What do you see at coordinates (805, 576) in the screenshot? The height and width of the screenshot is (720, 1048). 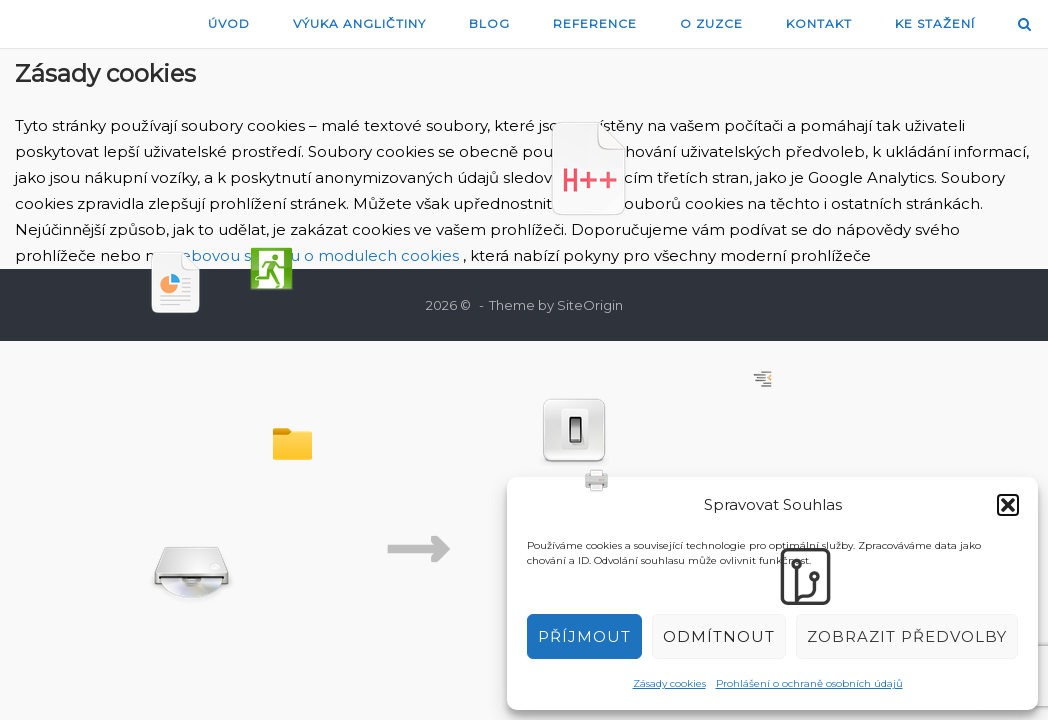 I see `open gitg version control application` at bounding box center [805, 576].